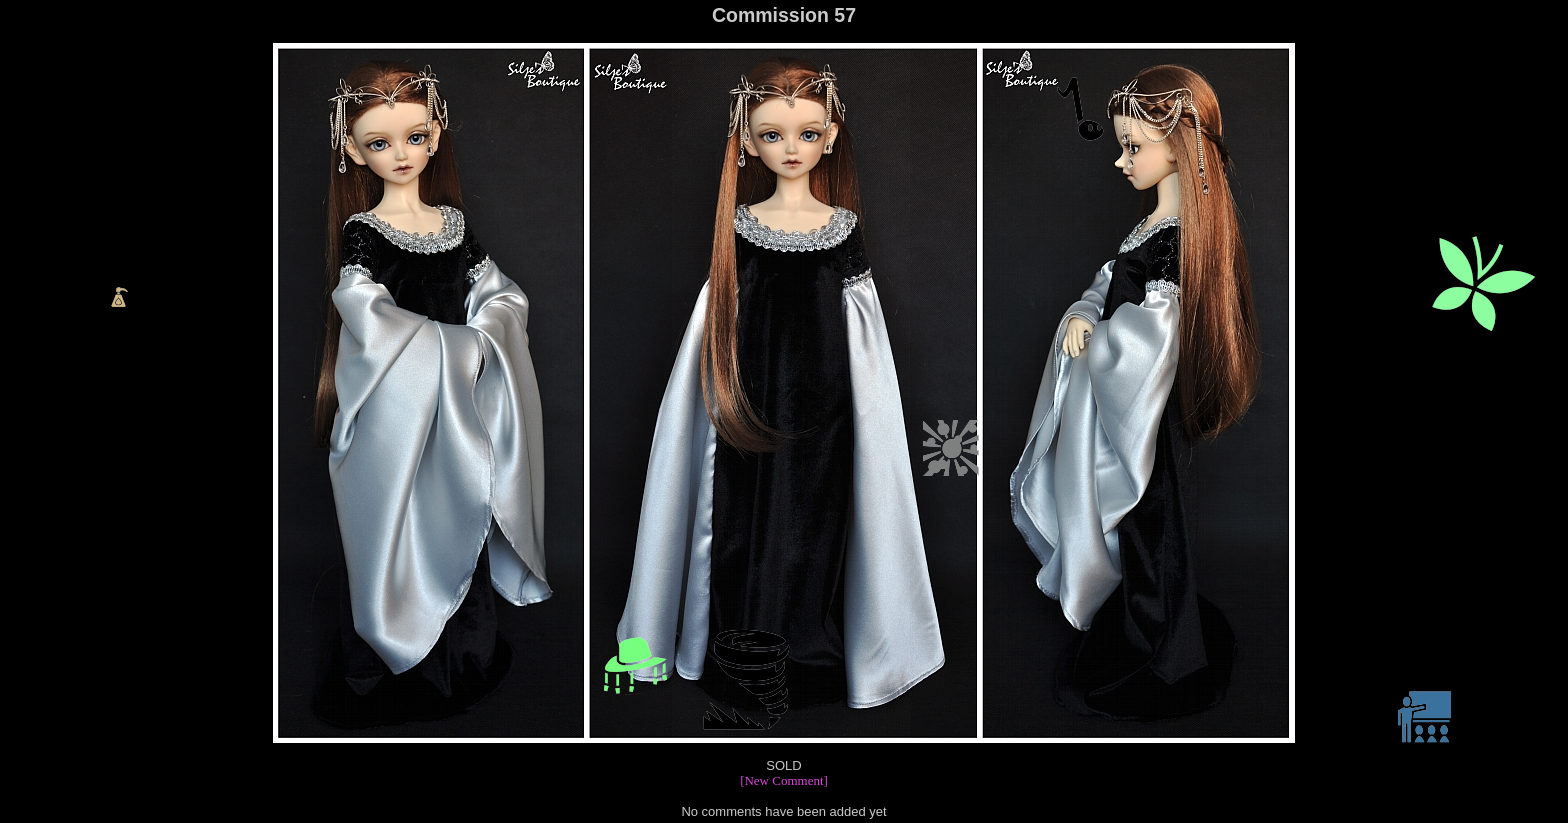  I want to click on access teaching or instructor tools, so click(1424, 715).